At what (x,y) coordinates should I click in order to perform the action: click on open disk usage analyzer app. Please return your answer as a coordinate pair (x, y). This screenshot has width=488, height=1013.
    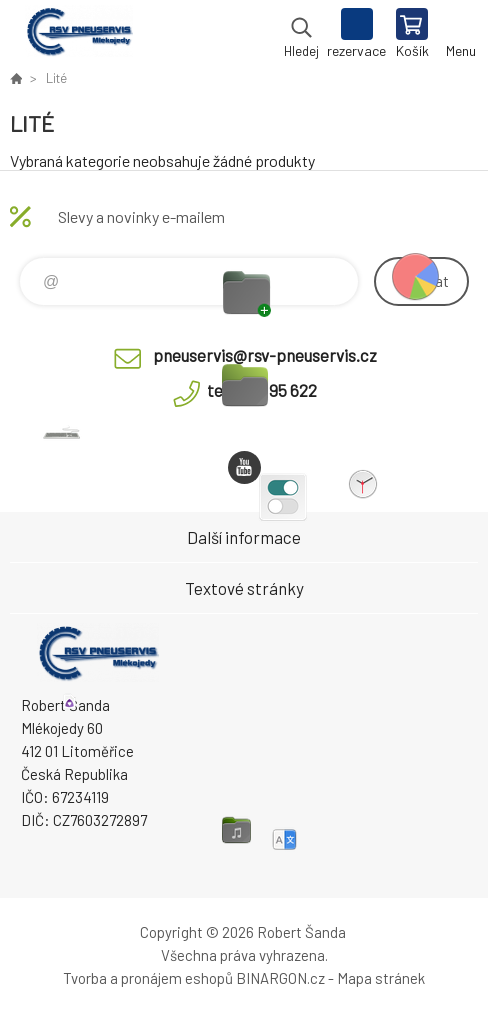
    Looking at the image, I should click on (415, 276).